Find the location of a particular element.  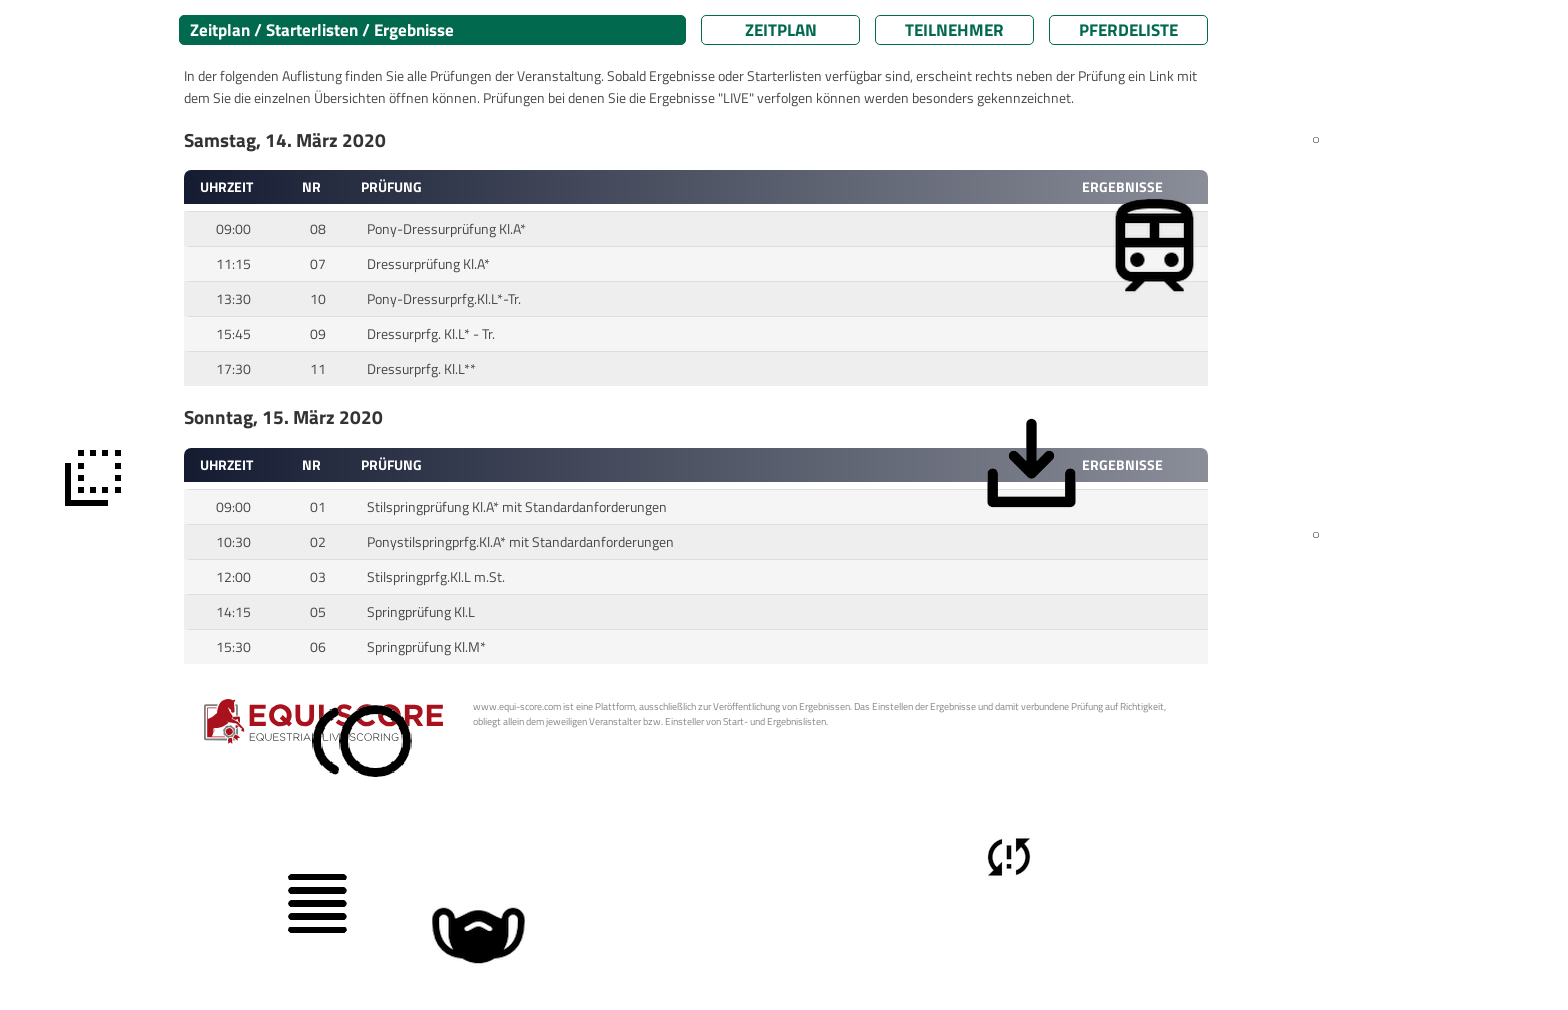

view train schedules or routes is located at coordinates (1154, 247).